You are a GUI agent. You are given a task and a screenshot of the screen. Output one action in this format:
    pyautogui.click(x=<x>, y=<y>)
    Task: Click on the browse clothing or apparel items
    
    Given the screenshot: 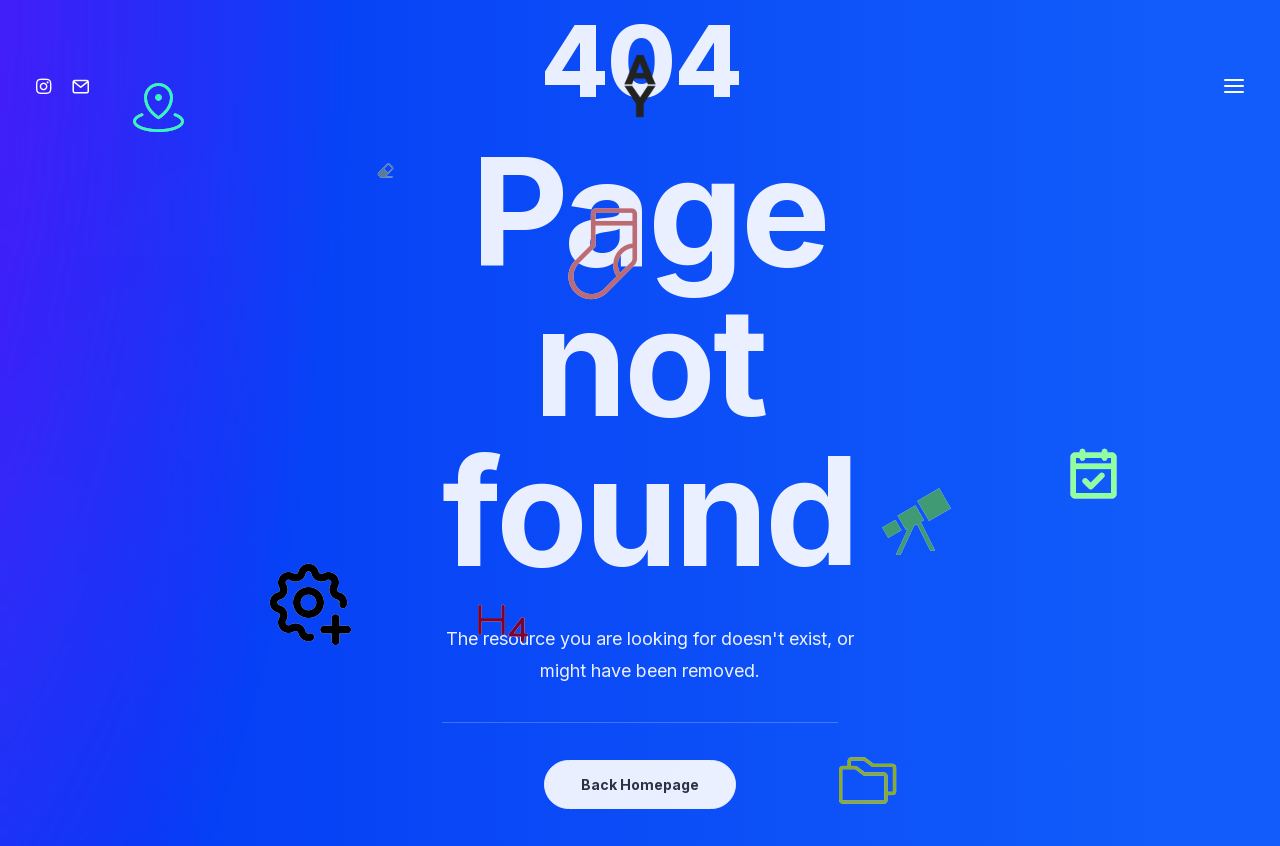 What is the action you would take?
    pyautogui.click(x=606, y=252)
    